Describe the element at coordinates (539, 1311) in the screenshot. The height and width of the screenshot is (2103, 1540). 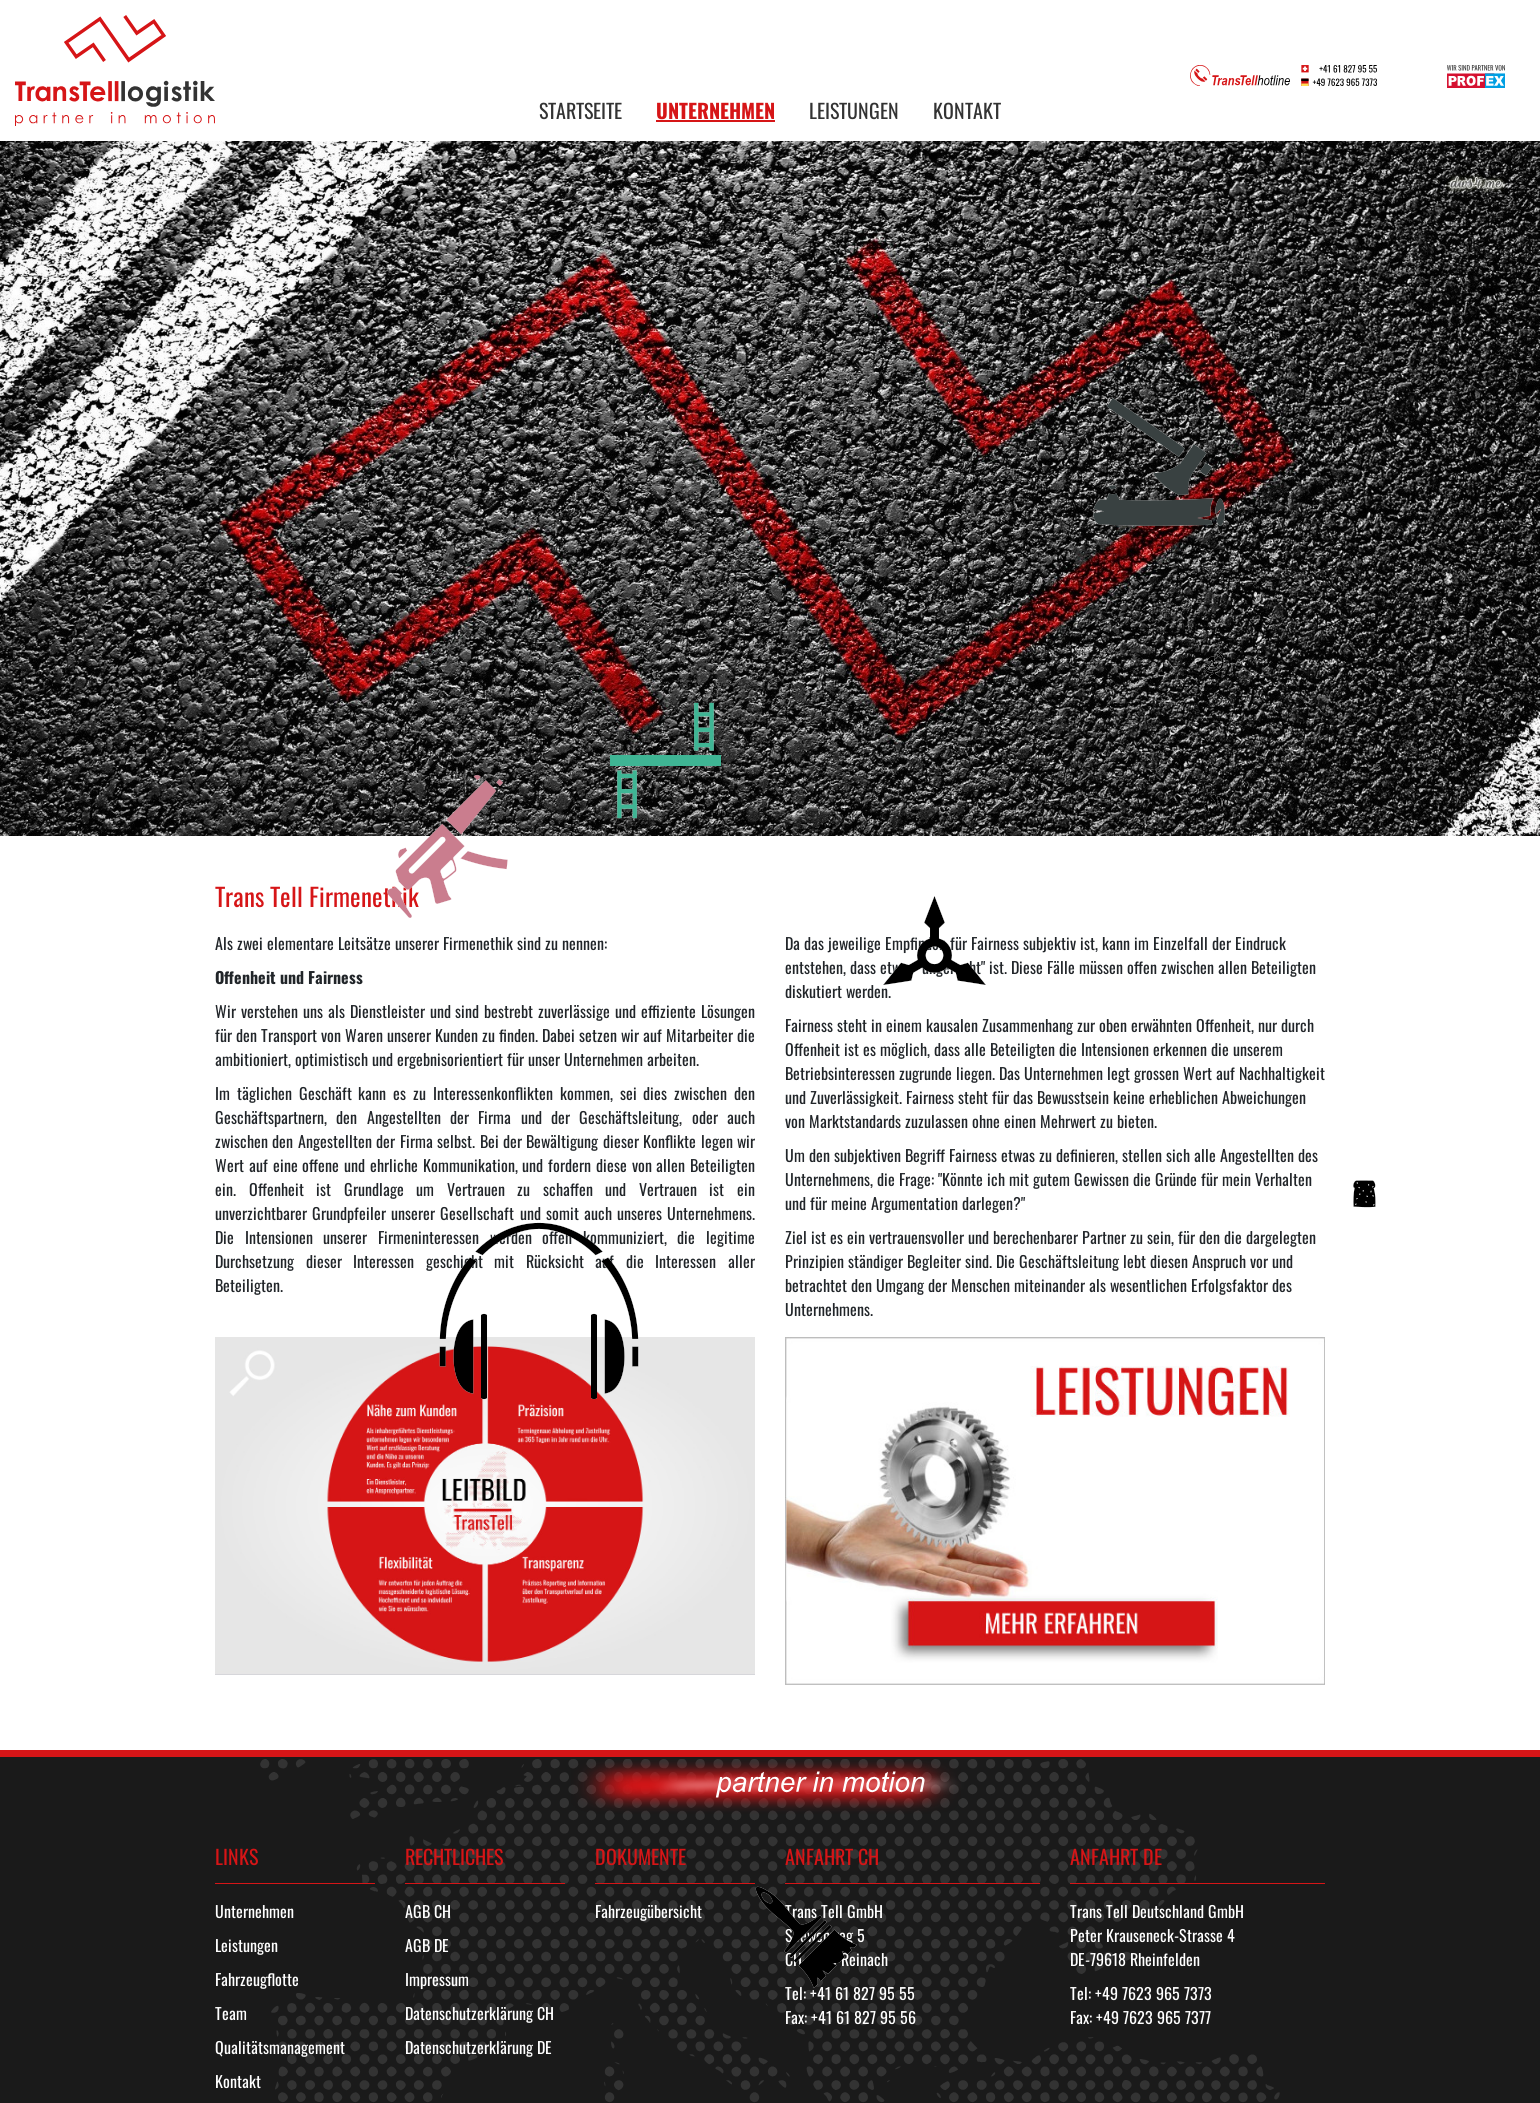
I see `listen to audio or music` at that location.